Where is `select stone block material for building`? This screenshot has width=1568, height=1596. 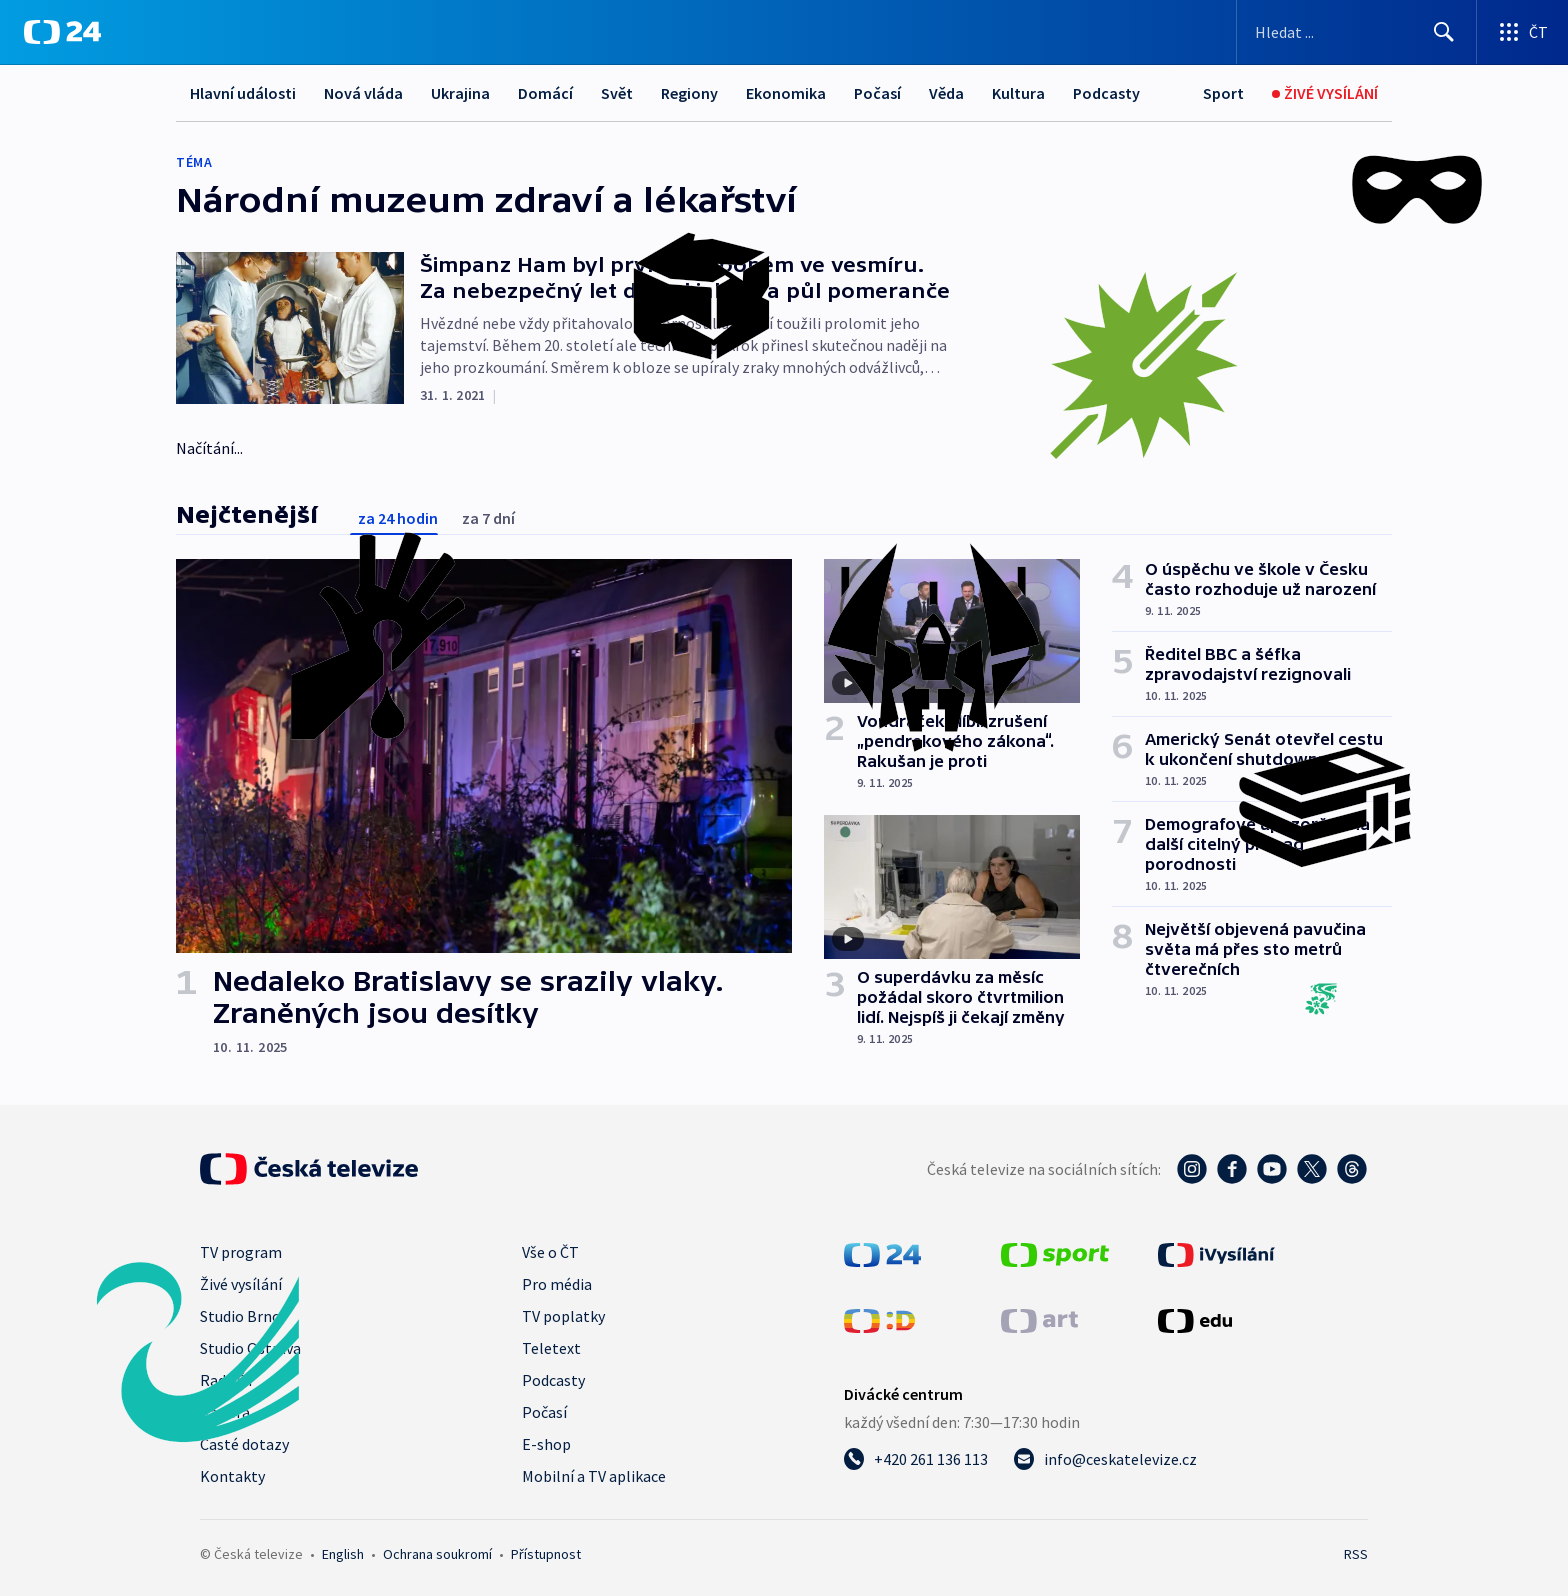
select stone block material for building is located at coordinates (701, 293).